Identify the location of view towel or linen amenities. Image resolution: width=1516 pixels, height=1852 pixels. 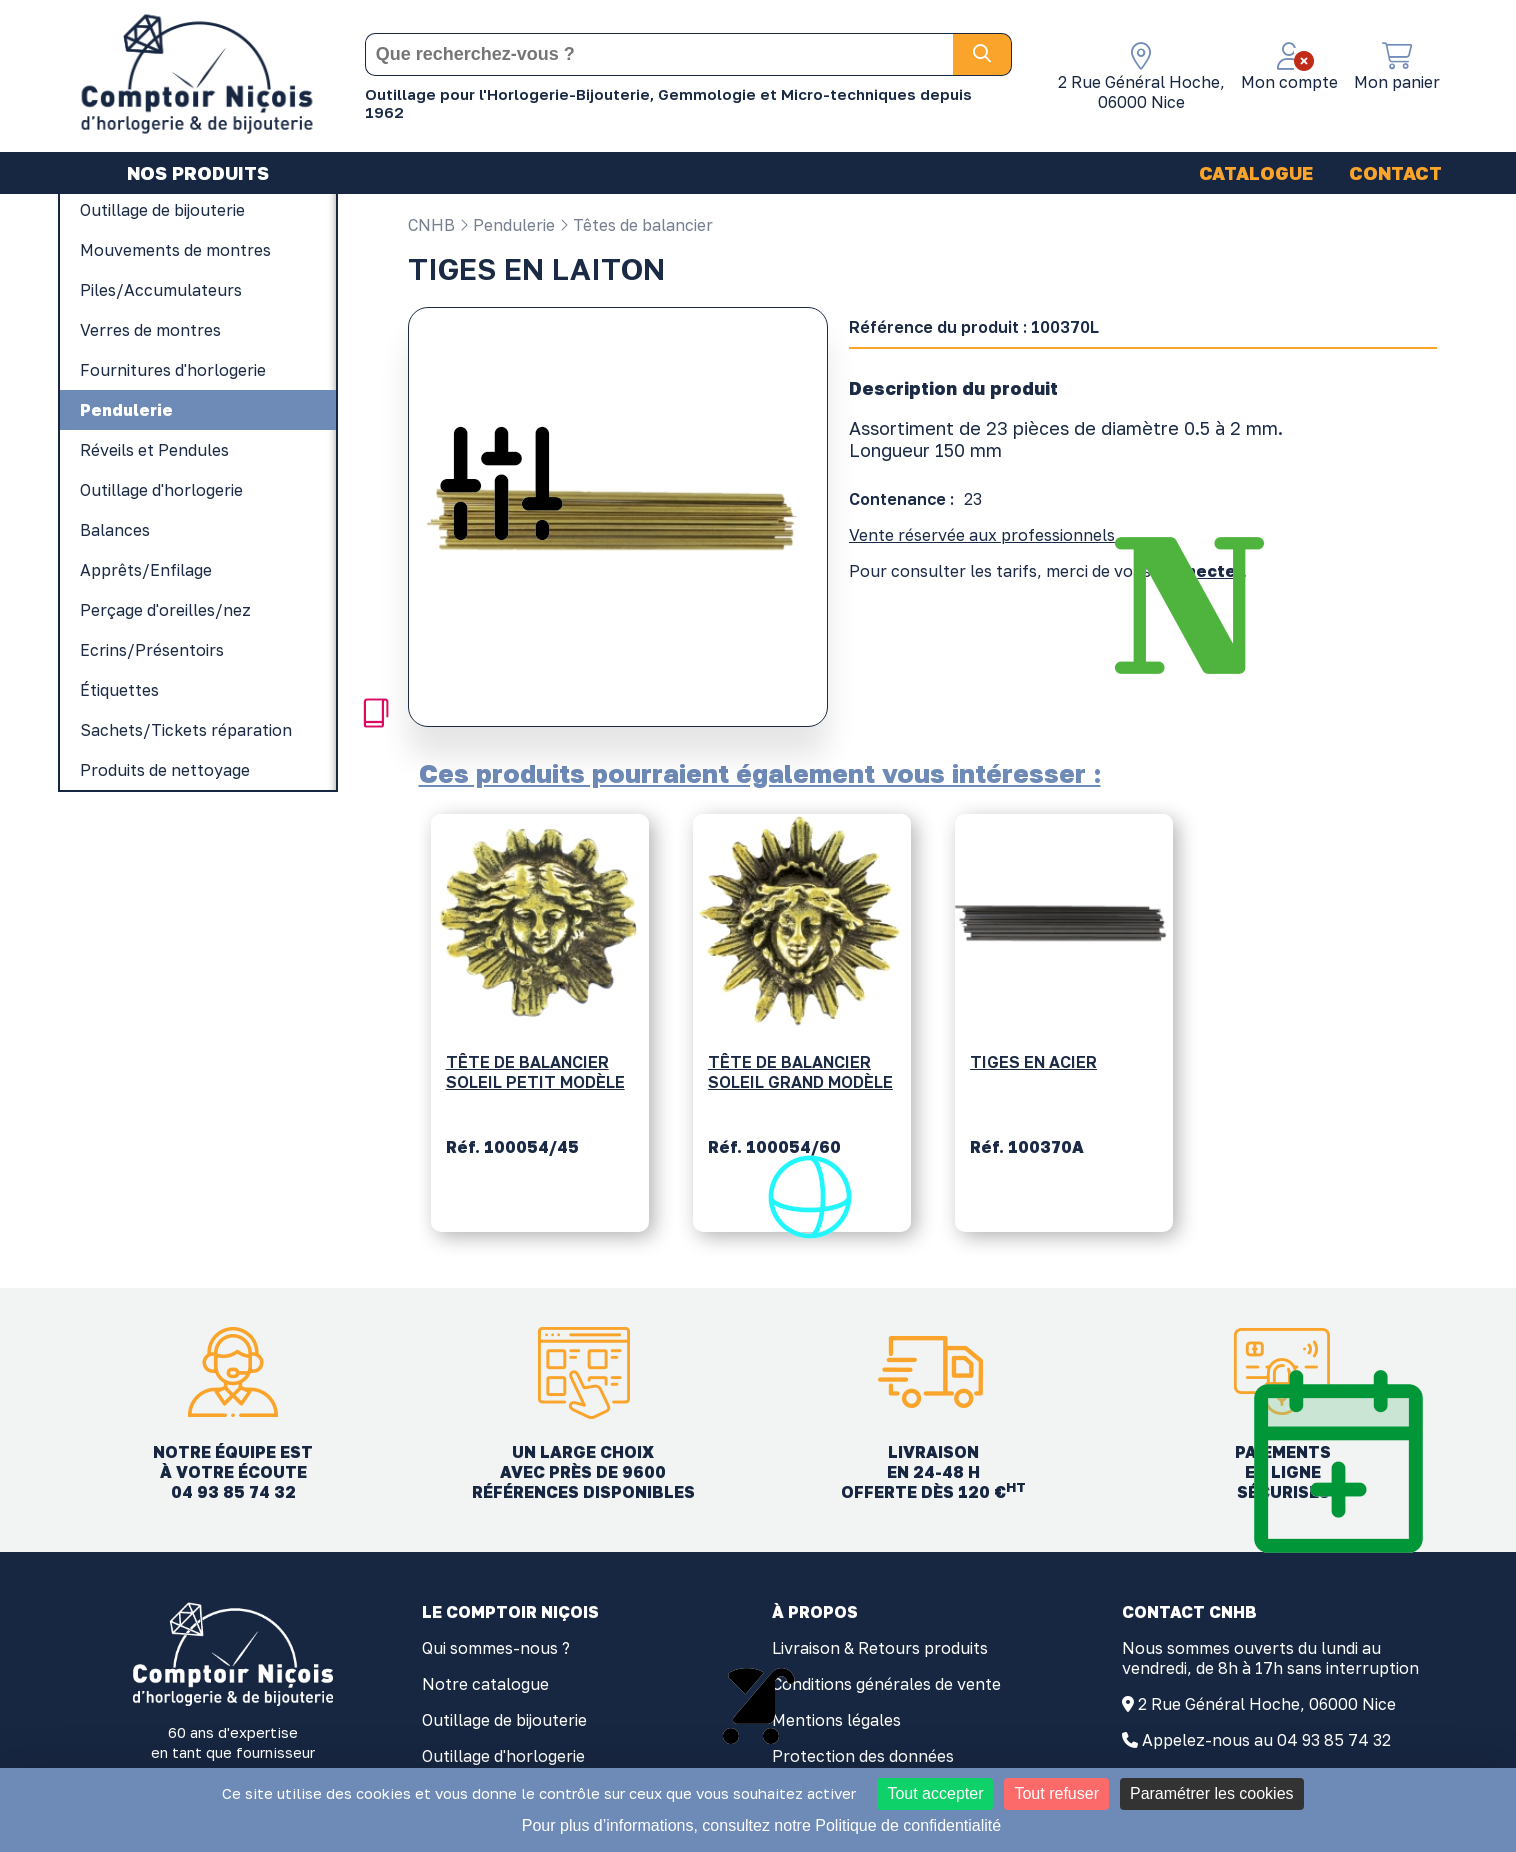
(375, 713).